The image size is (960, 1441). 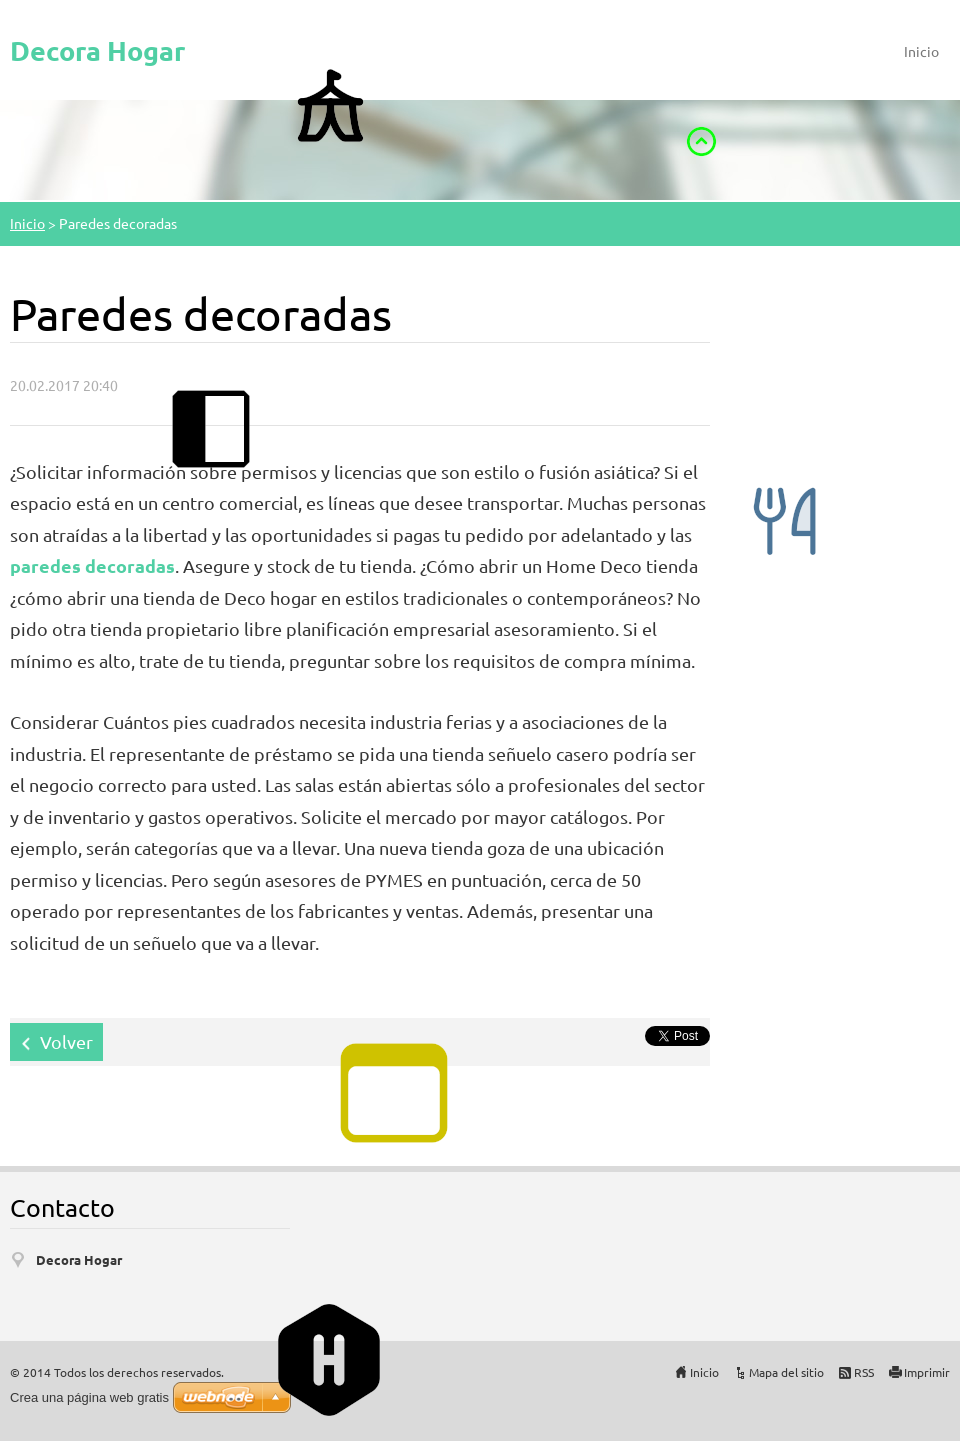 I want to click on access help or documentation, so click(x=329, y=1360).